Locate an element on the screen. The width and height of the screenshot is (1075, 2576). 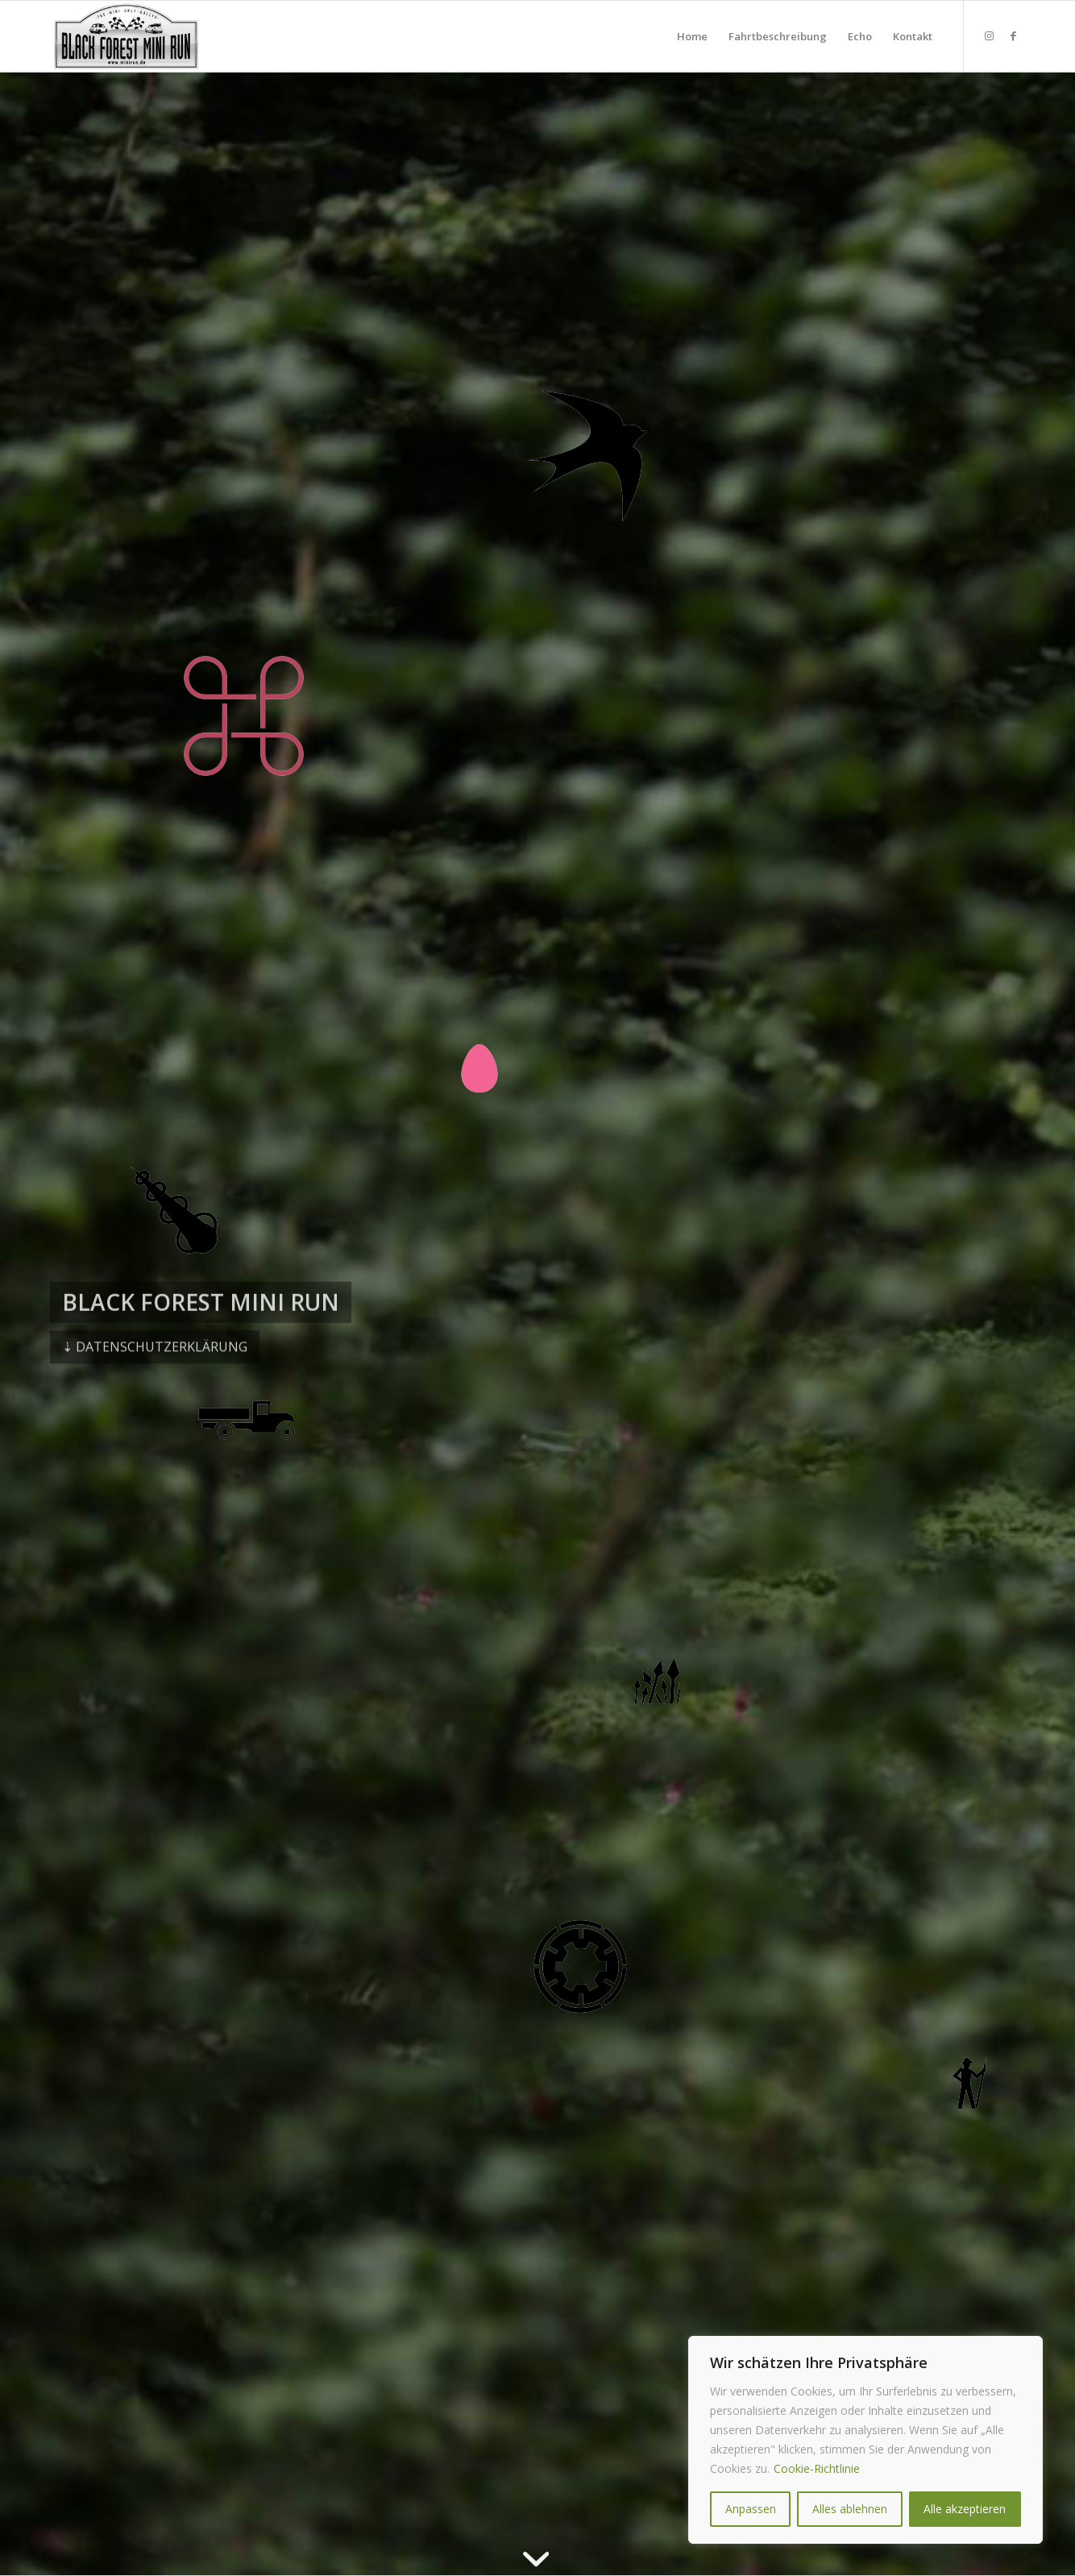
command key modifier (mac keyboard shortcut) is located at coordinates (243, 716).